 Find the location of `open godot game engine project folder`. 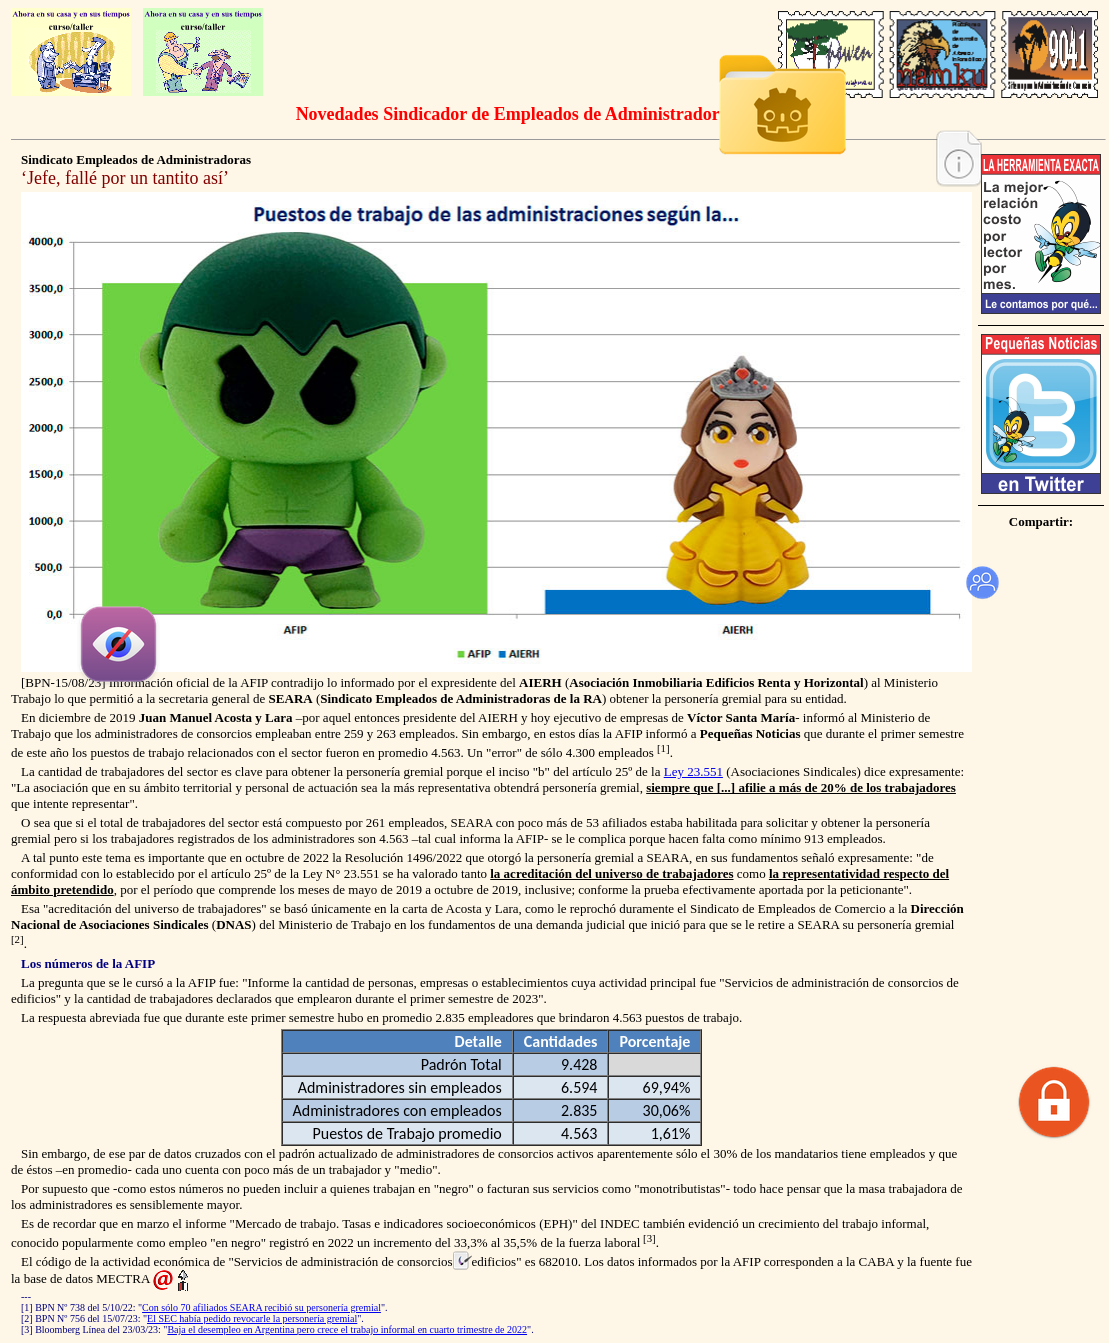

open godot game engine project folder is located at coordinates (782, 108).